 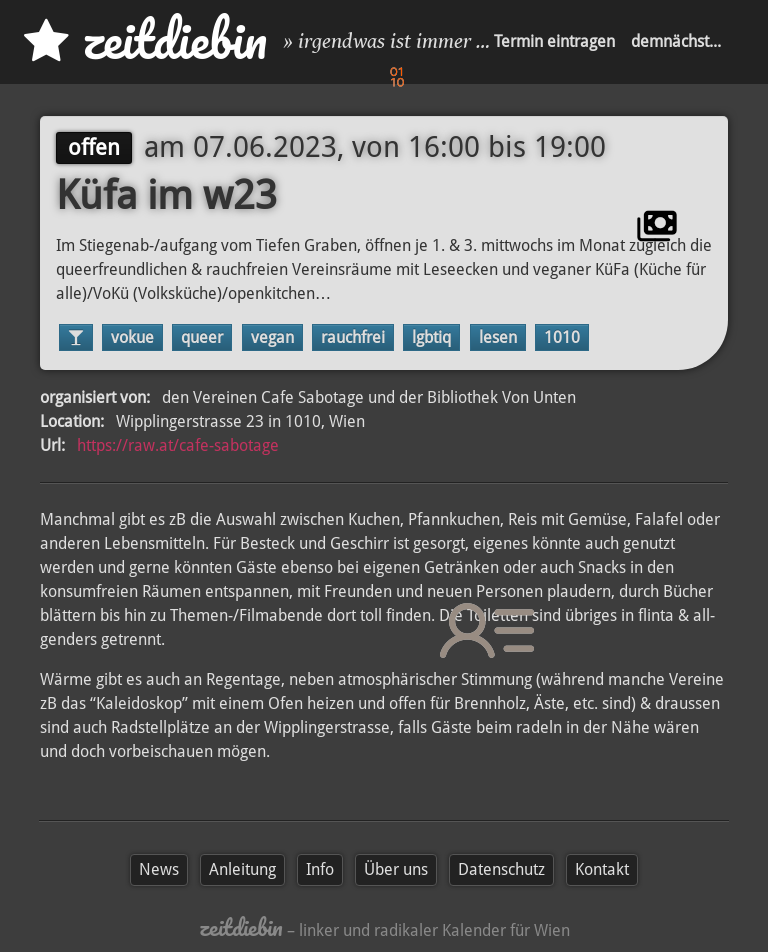 What do you see at coordinates (397, 77) in the screenshot?
I see `view or access binary/code data` at bounding box center [397, 77].